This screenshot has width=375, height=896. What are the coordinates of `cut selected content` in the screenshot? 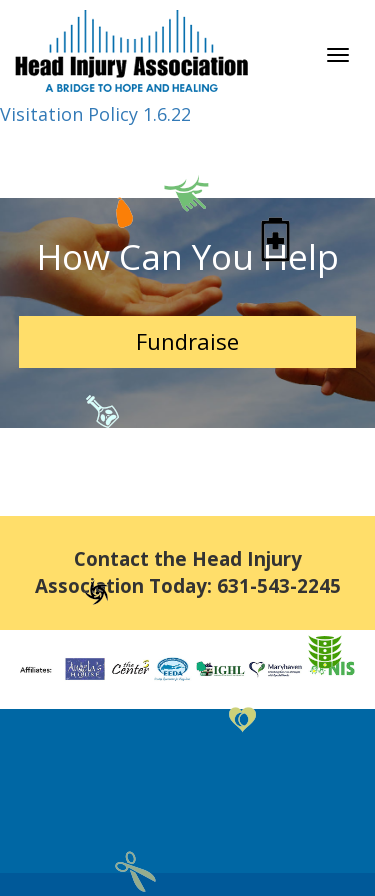 It's located at (135, 871).